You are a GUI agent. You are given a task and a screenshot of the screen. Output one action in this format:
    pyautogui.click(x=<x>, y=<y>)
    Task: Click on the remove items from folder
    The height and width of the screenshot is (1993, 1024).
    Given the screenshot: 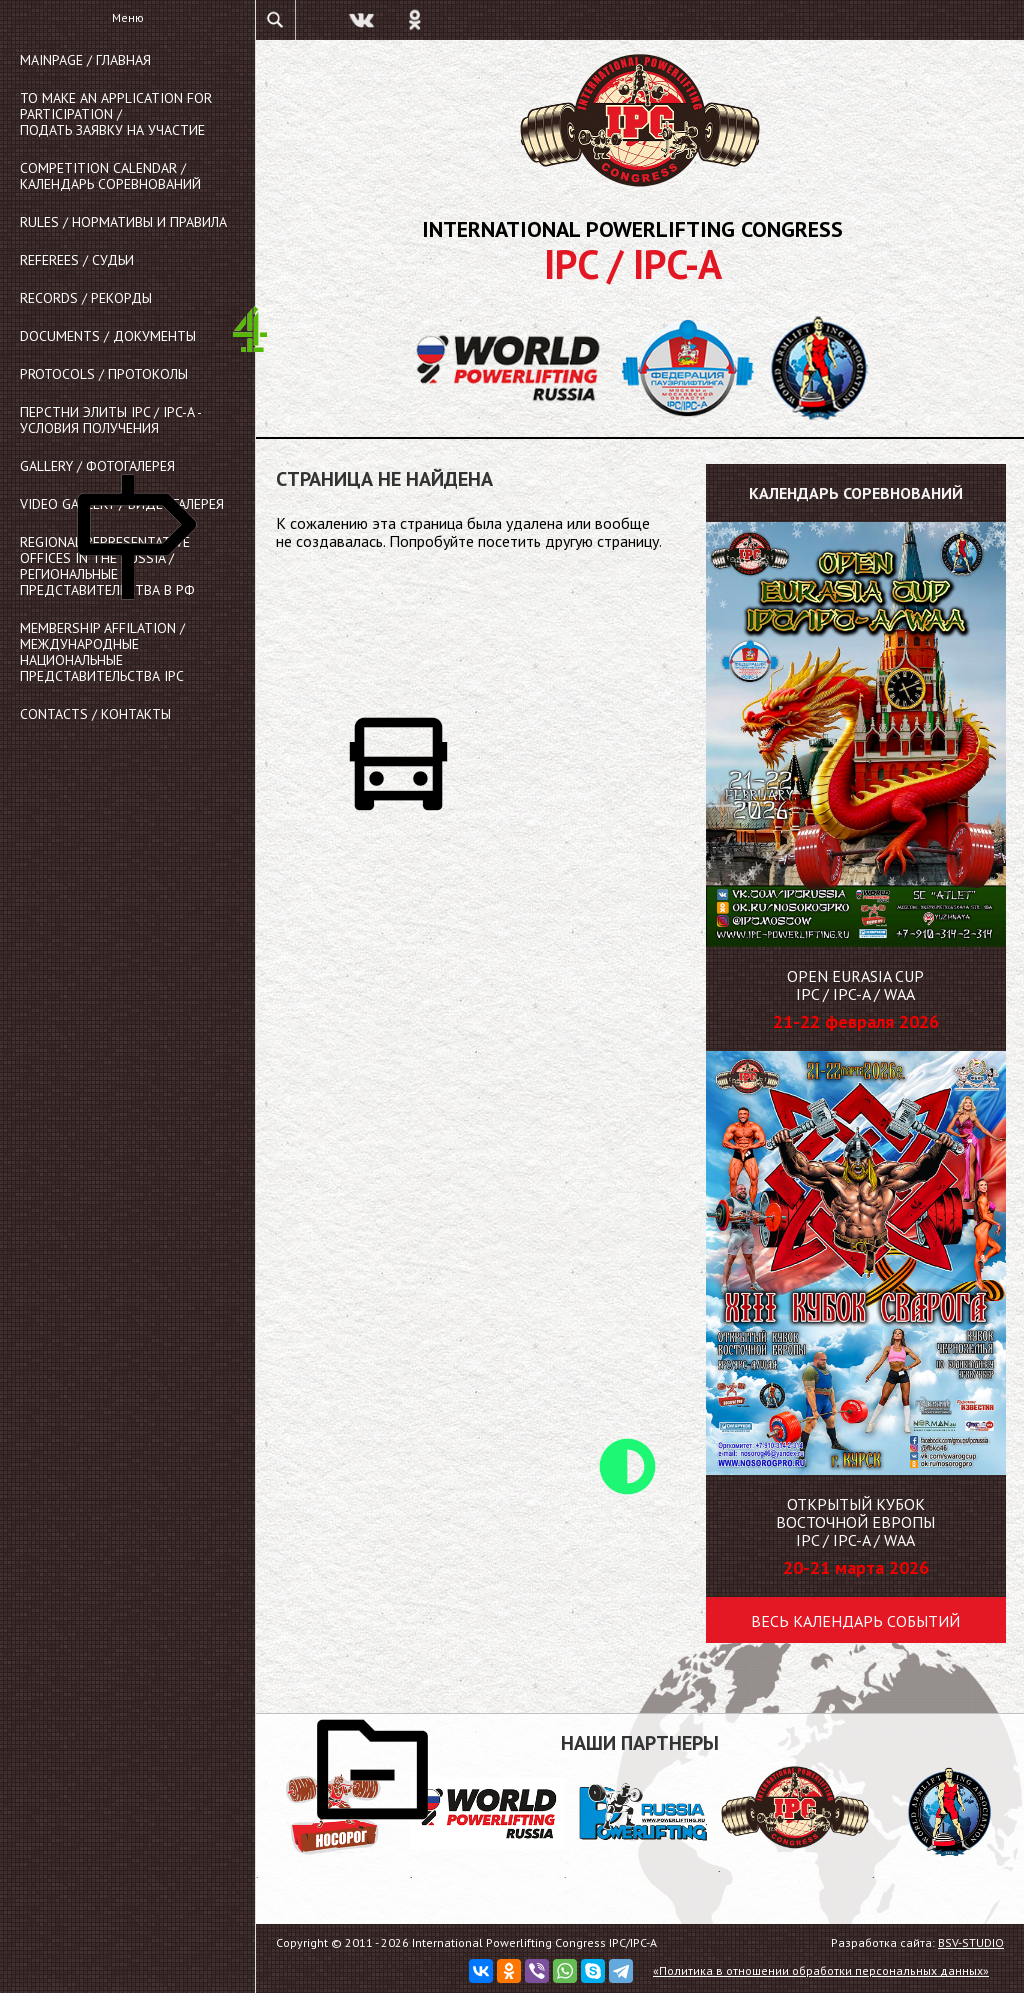 What is the action you would take?
    pyautogui.click(x=372, y=1769)
    